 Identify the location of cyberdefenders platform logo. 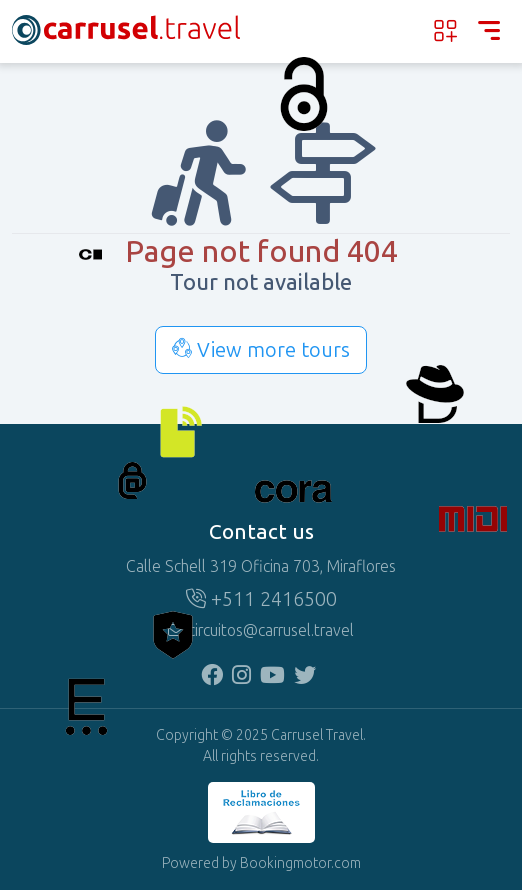
(435, 394).